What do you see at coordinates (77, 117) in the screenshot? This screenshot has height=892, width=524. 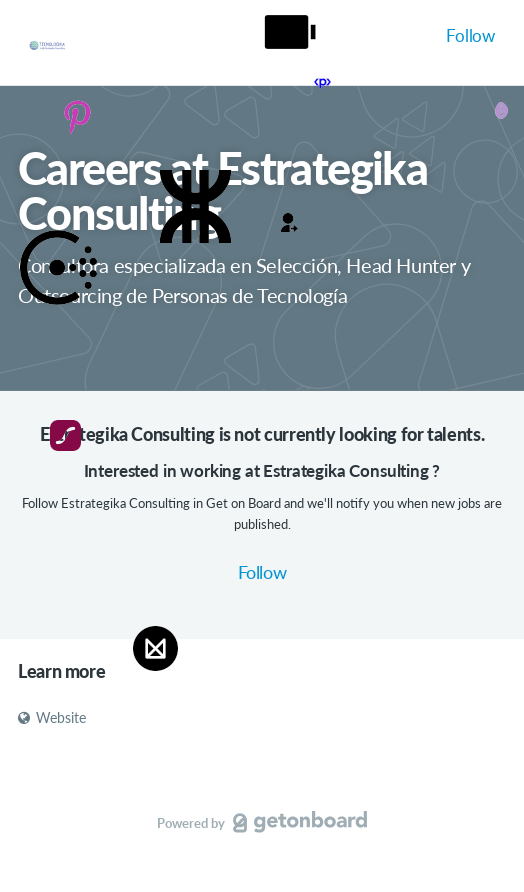 I see `open Pinterest app` at bounding box center [77, 117].